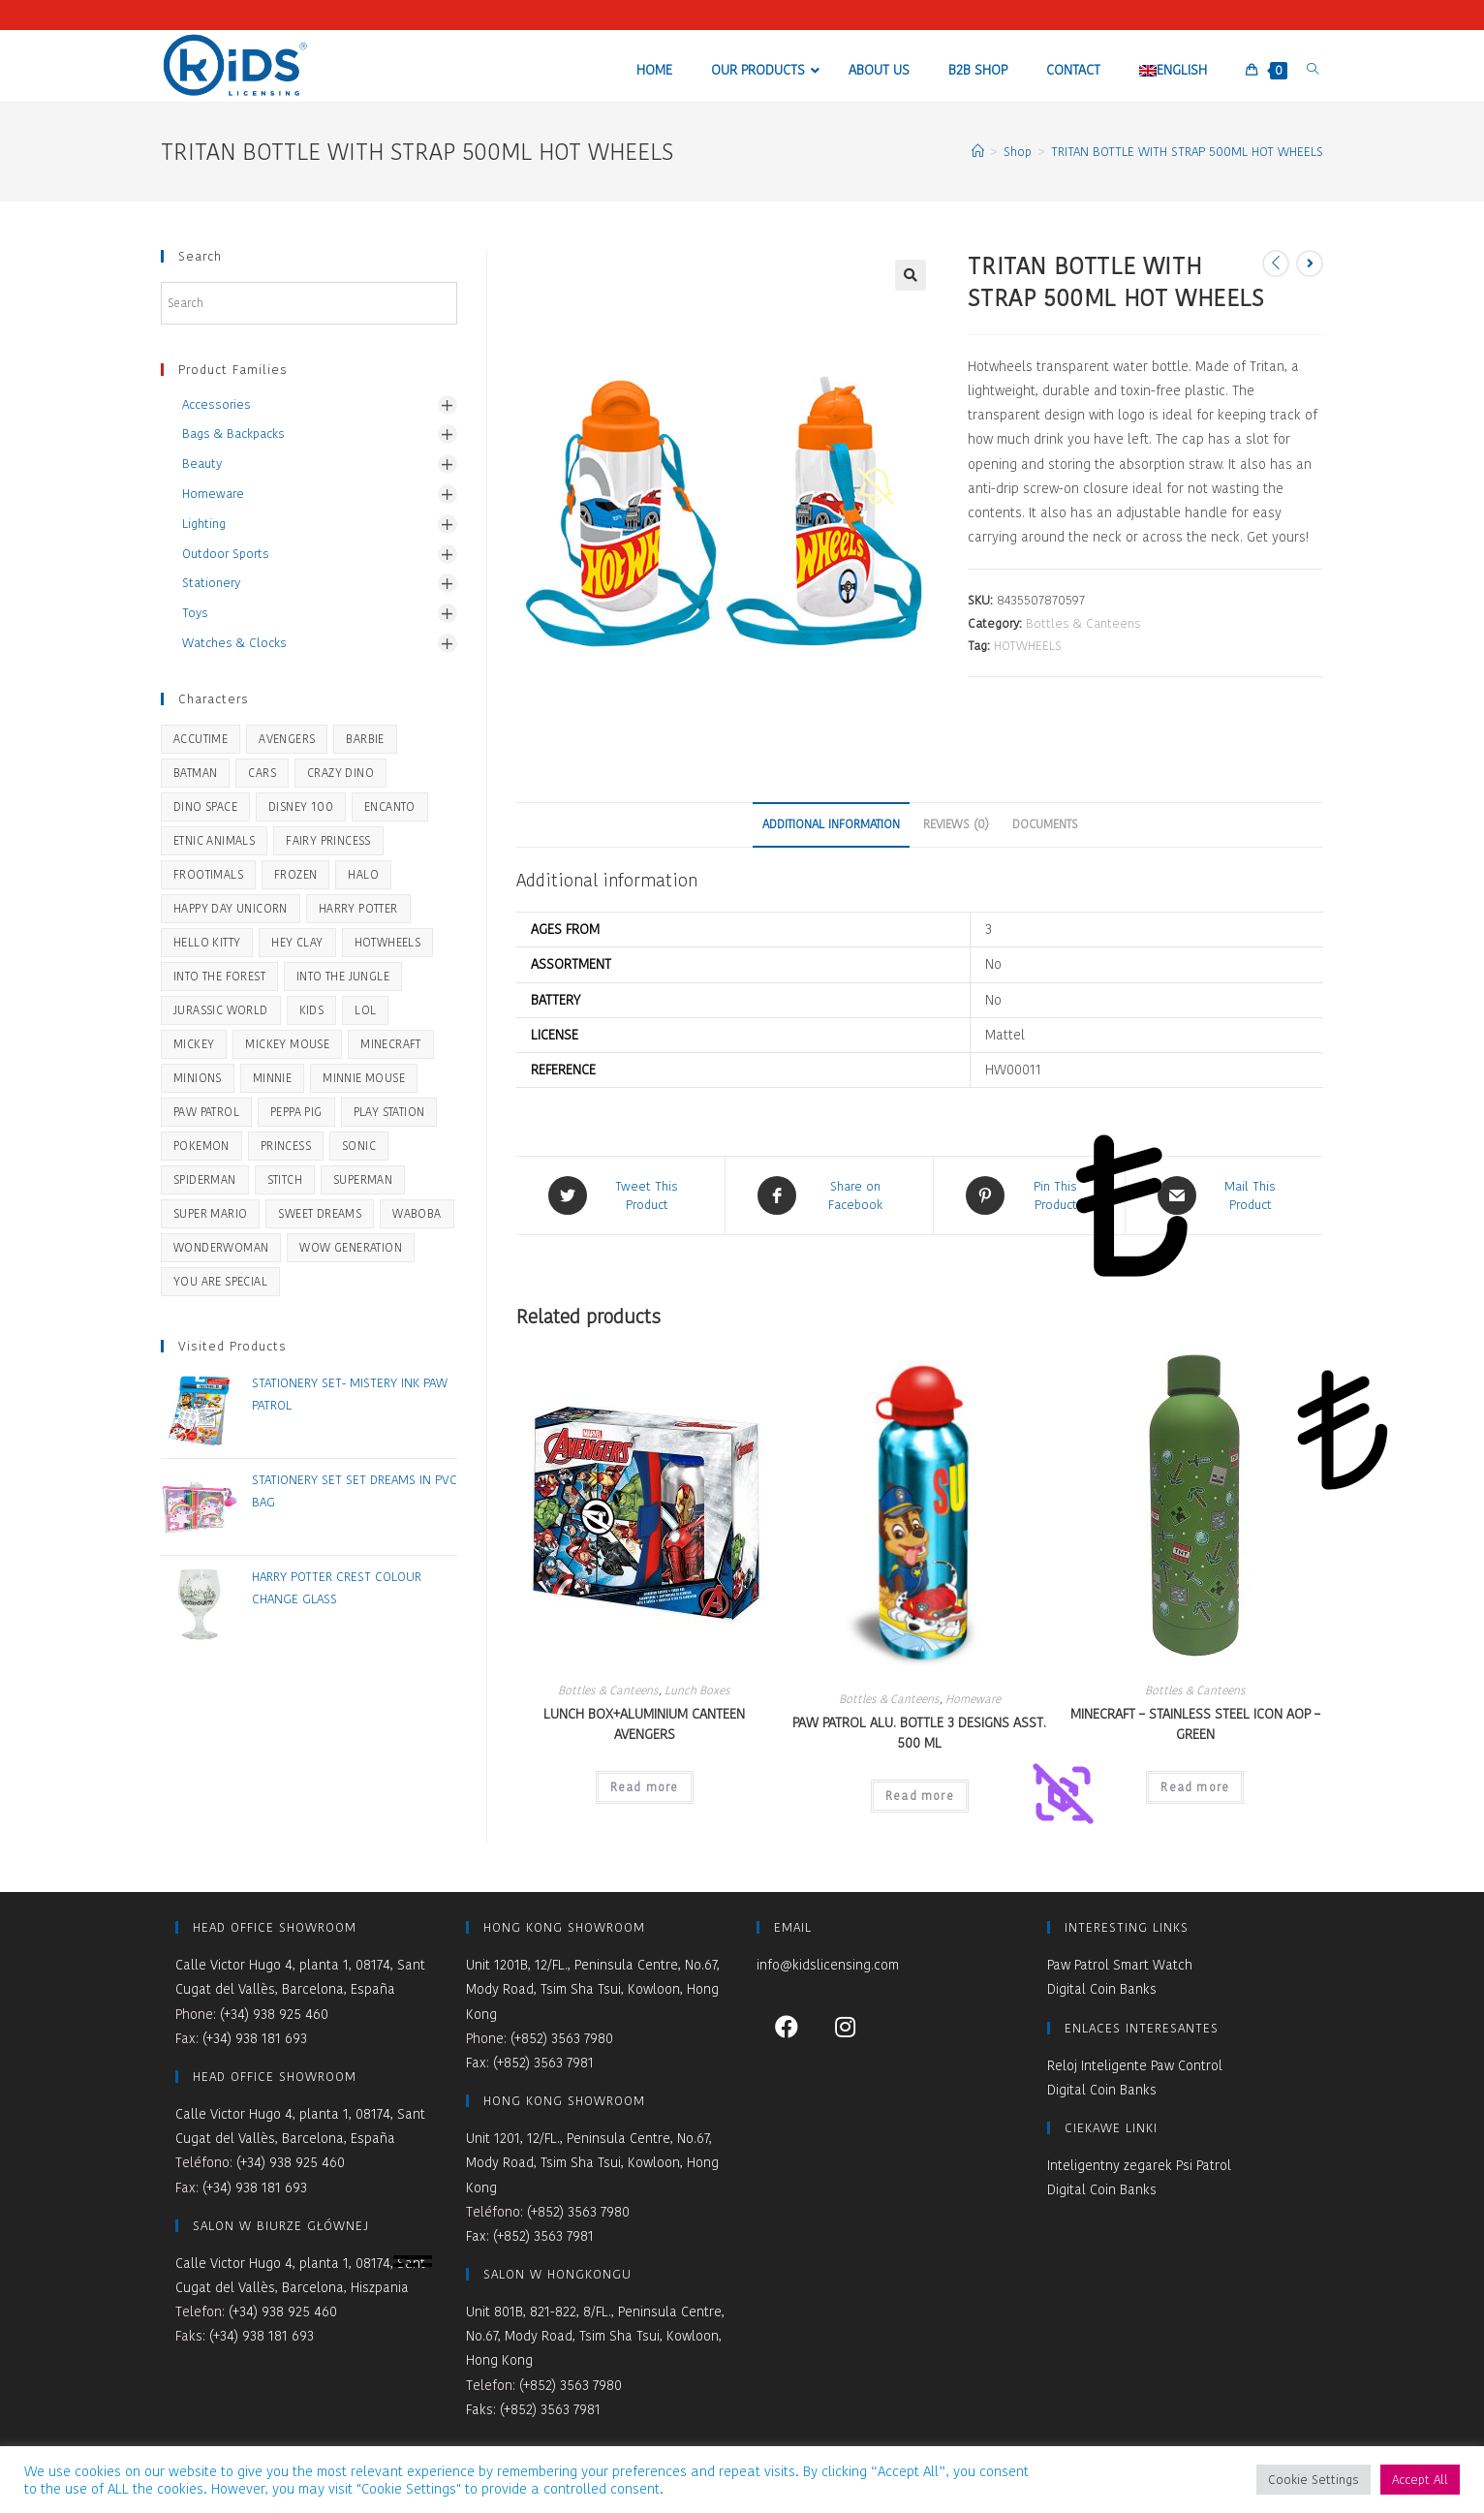 The image size is (1484, 2513). I want to click on view or select Turkish lira currency, so click(1345, 1430).